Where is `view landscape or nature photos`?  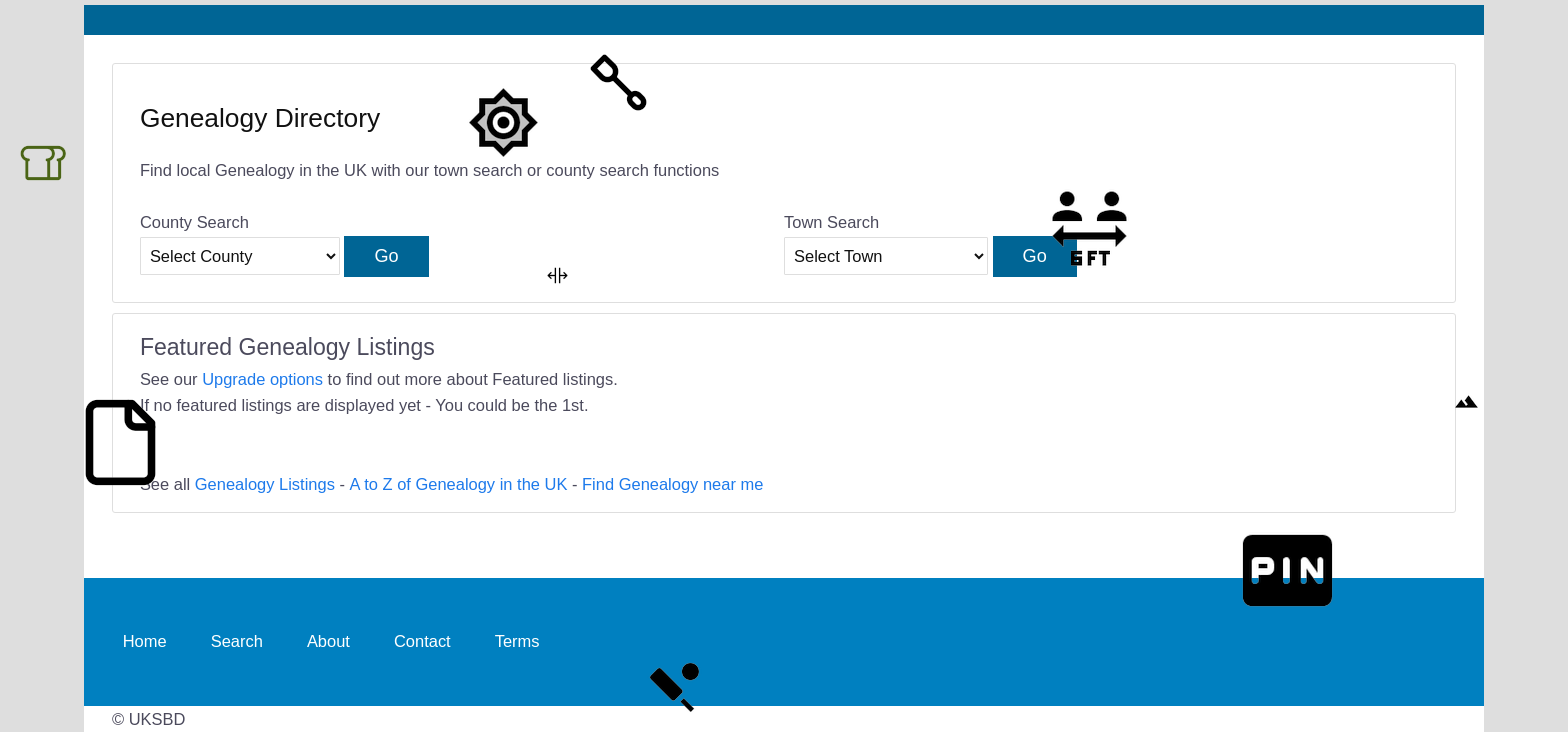 view landscape or nature photos is located at coordinates (1466, 401).